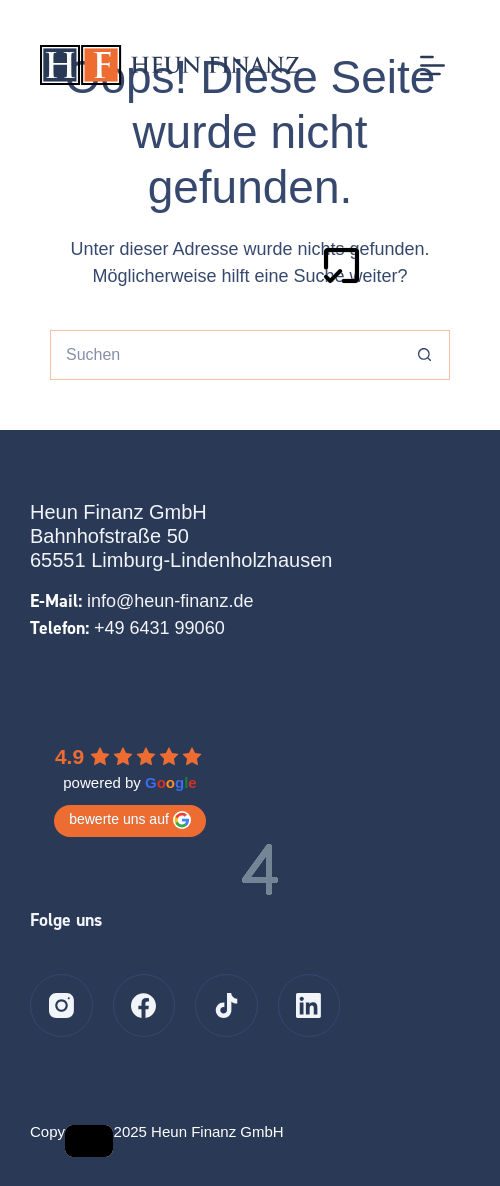 The image size is (500, 1186). What do you see at coordinates (89, 1141) in the screenshot?
I see `set image crop to 3:2 aspect ratio` at bounding box center [89, 1141].